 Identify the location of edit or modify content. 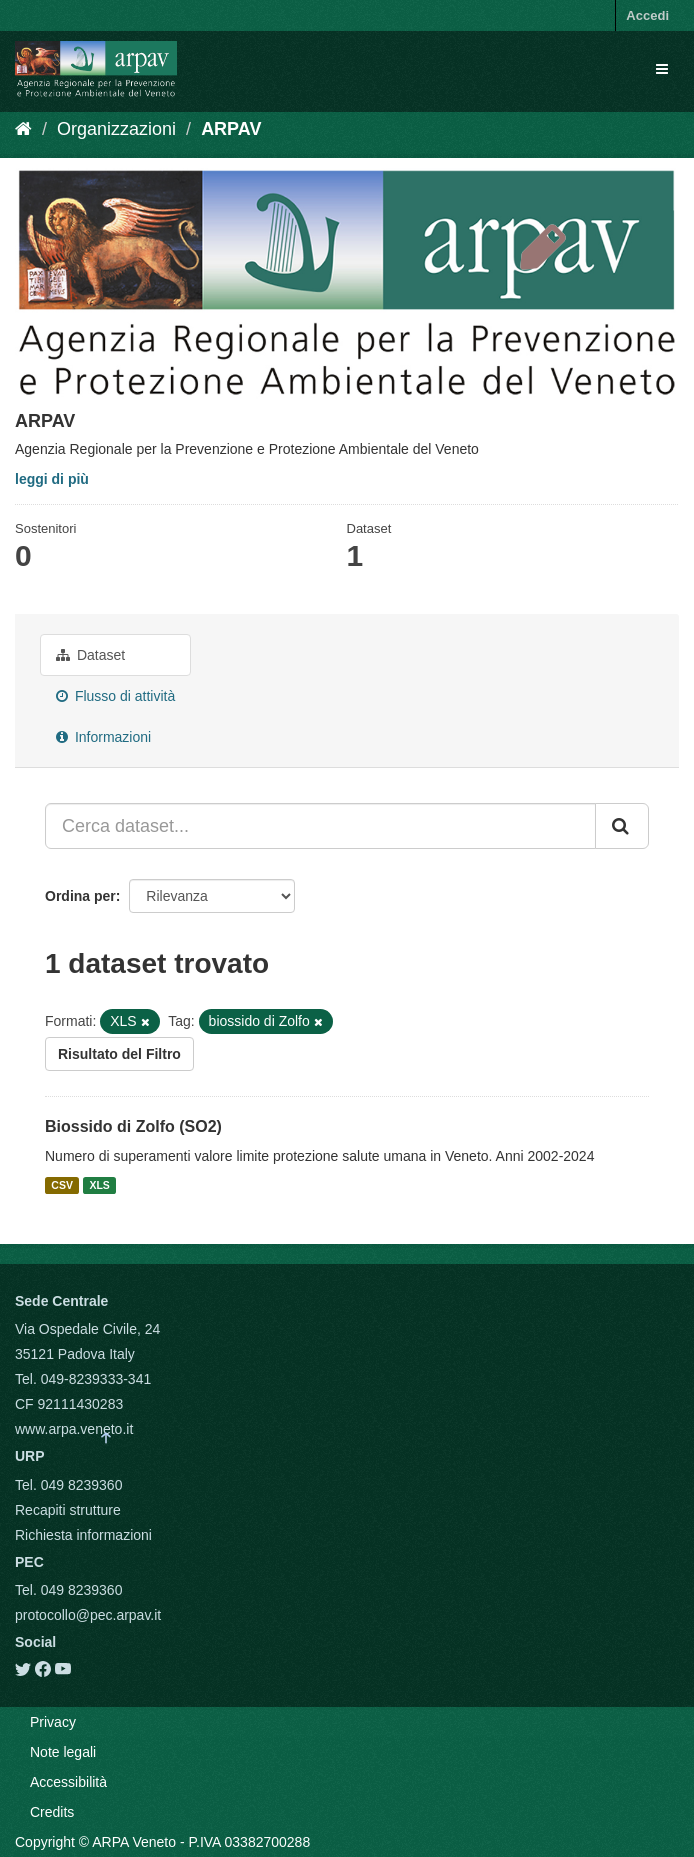
(543, 247).